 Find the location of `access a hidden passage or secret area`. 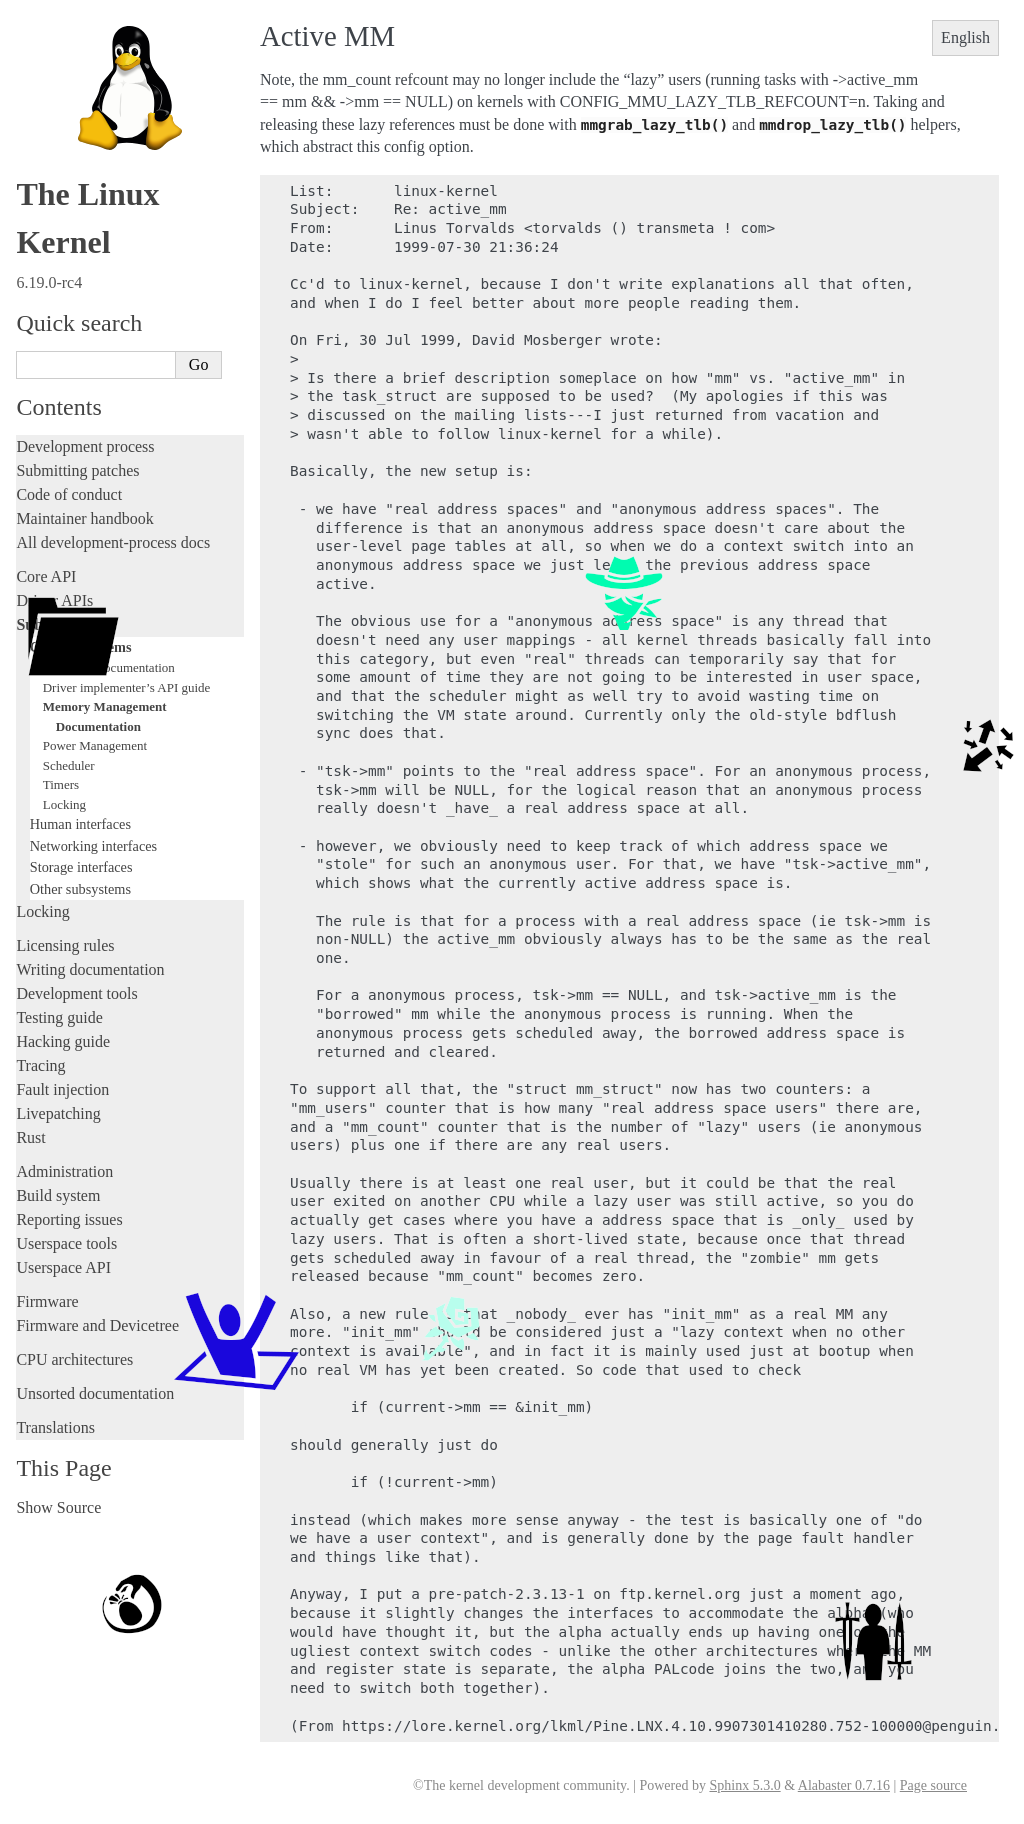

access a hidden passage or secret area is located at coordinates (236, 1341).